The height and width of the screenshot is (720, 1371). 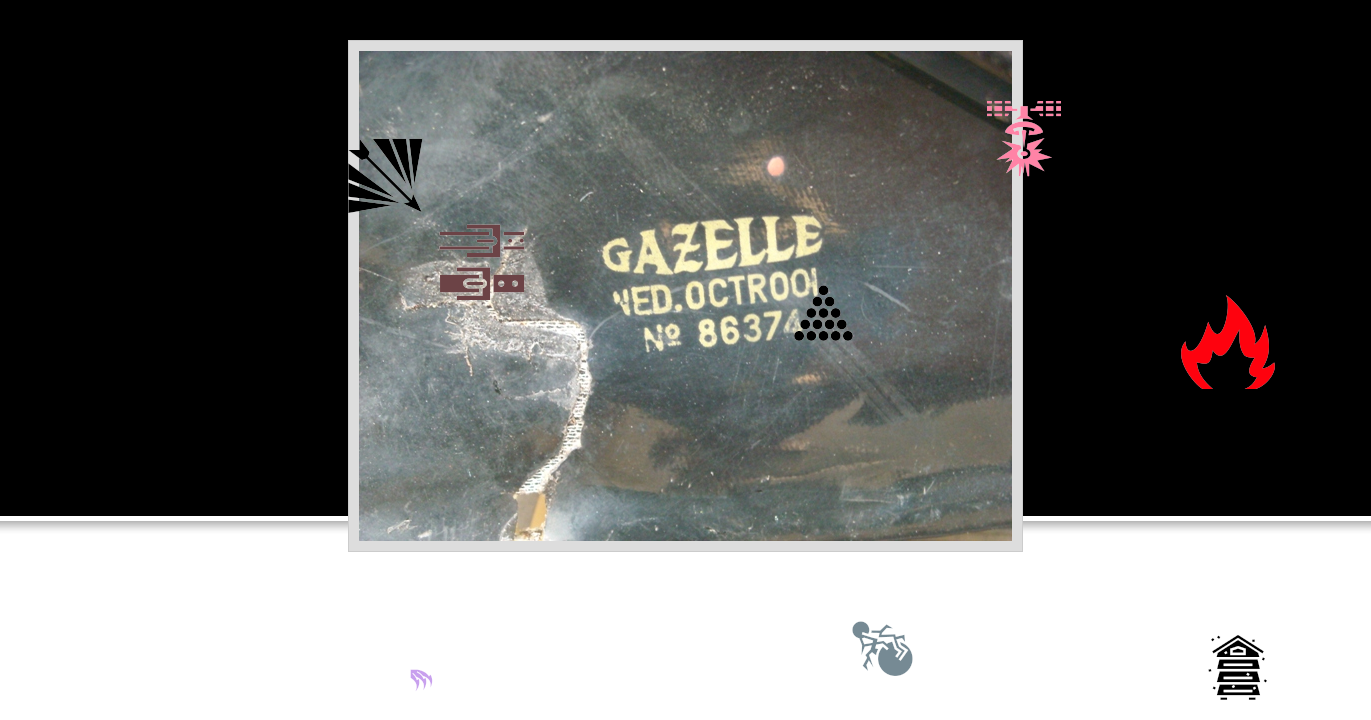 I want to click on indicates electrical or energy-based attack, so click(x=882, y=648).